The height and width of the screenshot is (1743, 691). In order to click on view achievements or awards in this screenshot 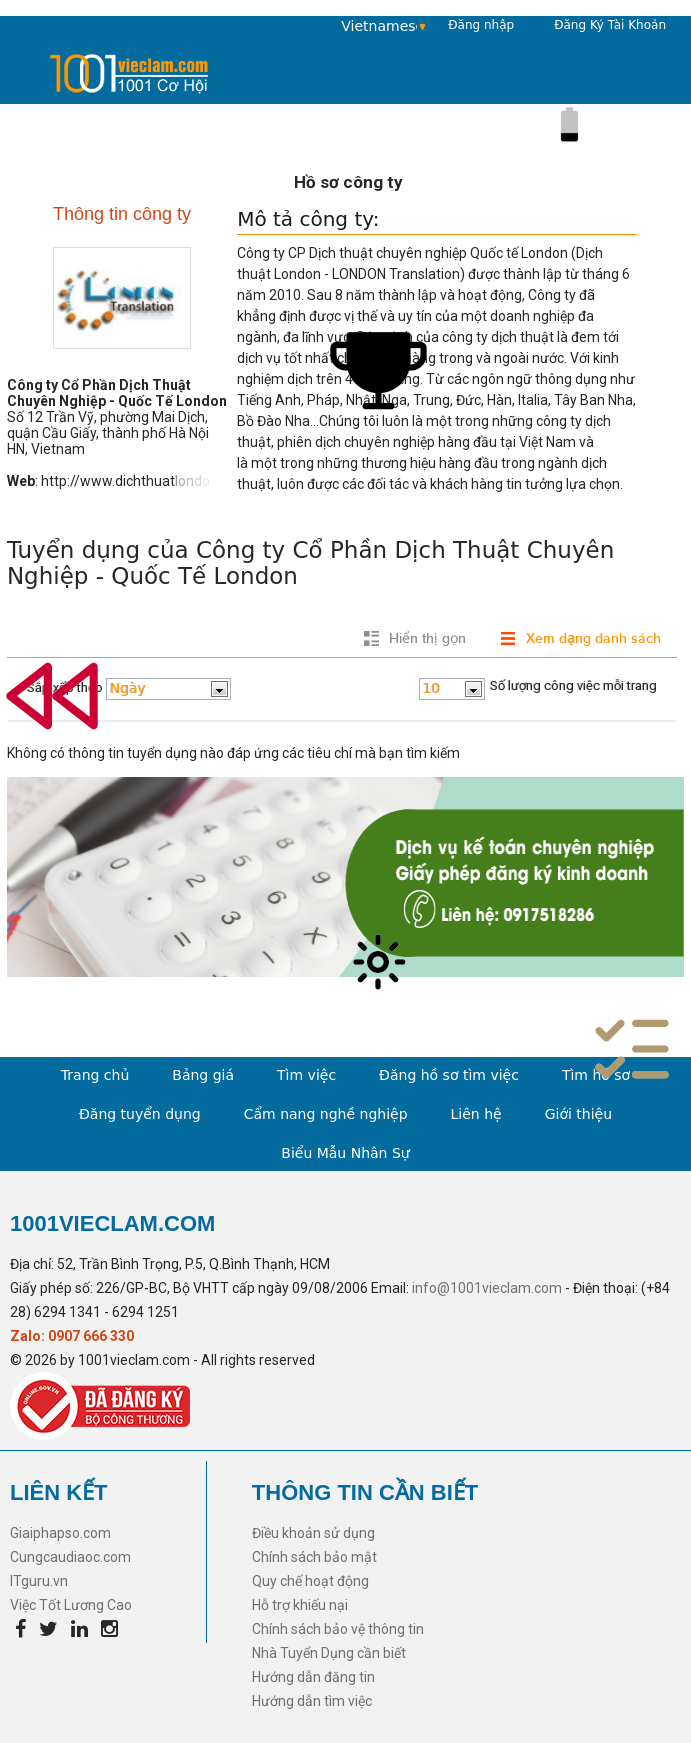, I will do `click(378, 367)`.